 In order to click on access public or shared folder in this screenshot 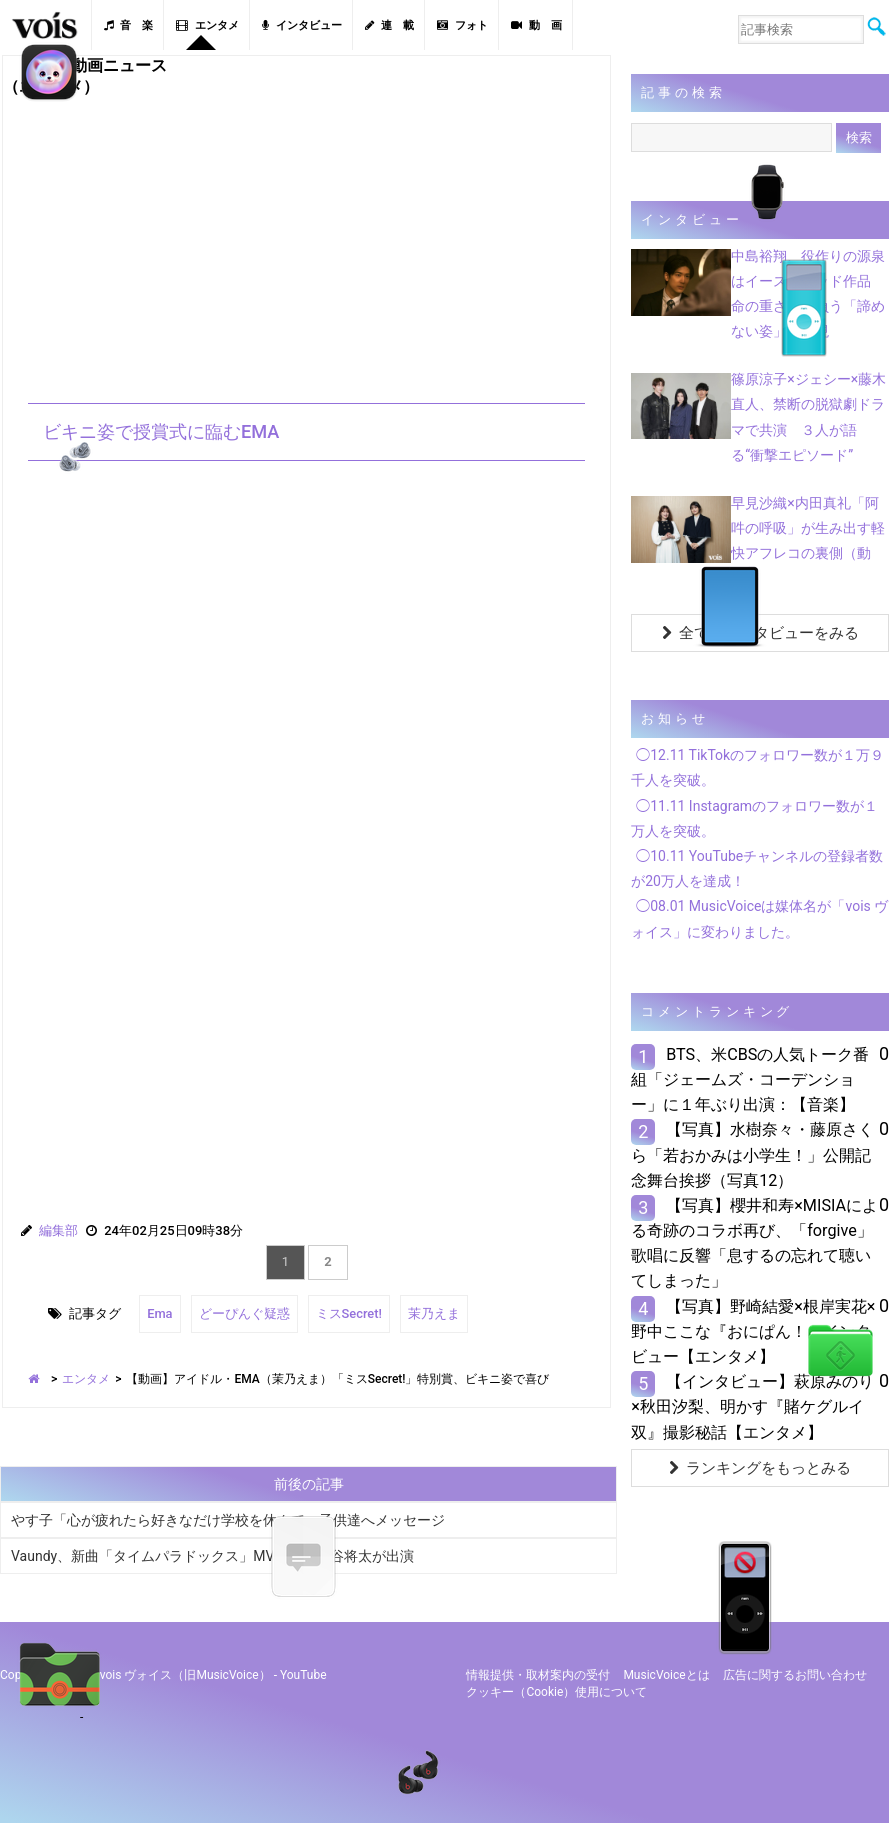, I will do `click(840, 1350)`.